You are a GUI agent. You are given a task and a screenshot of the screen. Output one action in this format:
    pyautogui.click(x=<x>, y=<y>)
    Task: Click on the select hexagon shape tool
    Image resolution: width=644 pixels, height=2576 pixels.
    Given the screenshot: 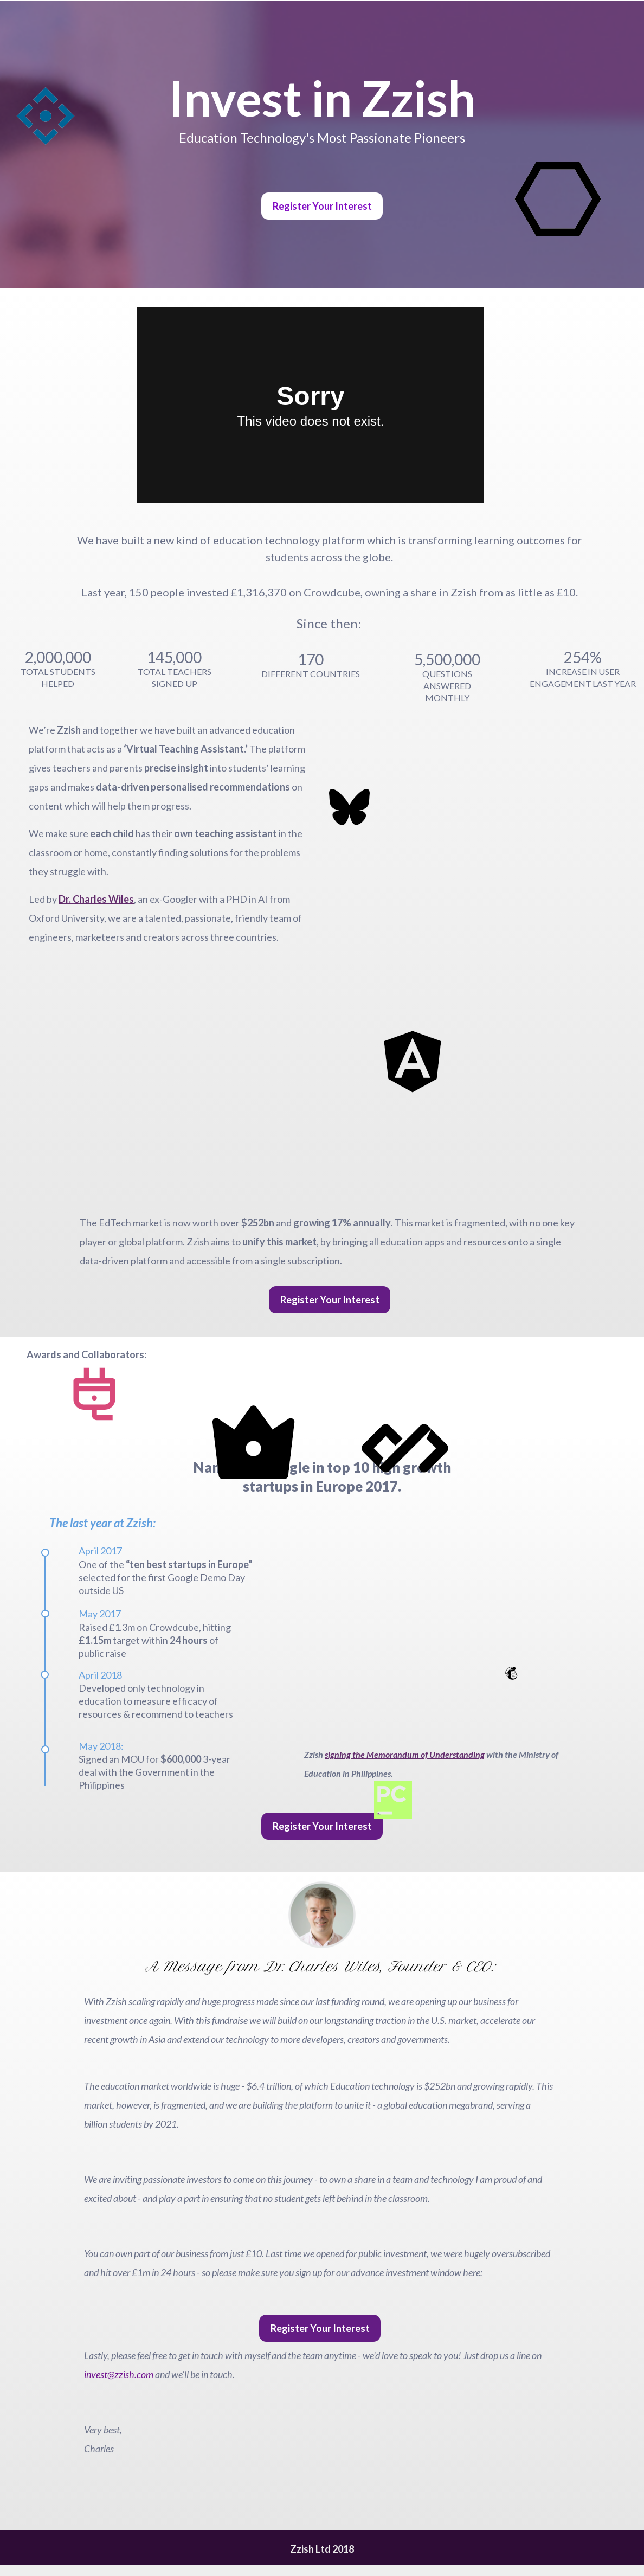 What is the action you would take?
    pyautogui.click(x=558, y=199)
    